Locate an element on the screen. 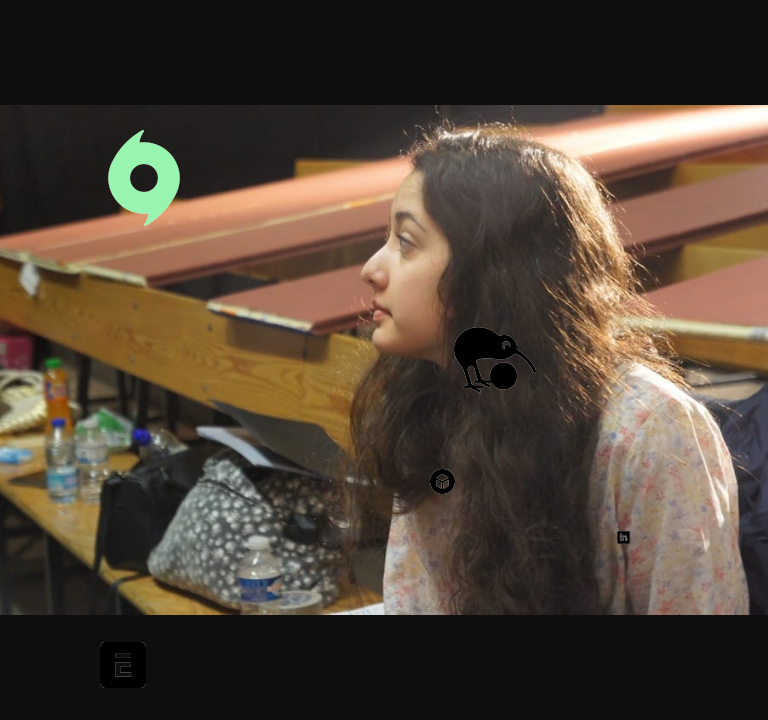 This screenshot has height=720, width=768. open InVision app is located at coordinates (623, 537).